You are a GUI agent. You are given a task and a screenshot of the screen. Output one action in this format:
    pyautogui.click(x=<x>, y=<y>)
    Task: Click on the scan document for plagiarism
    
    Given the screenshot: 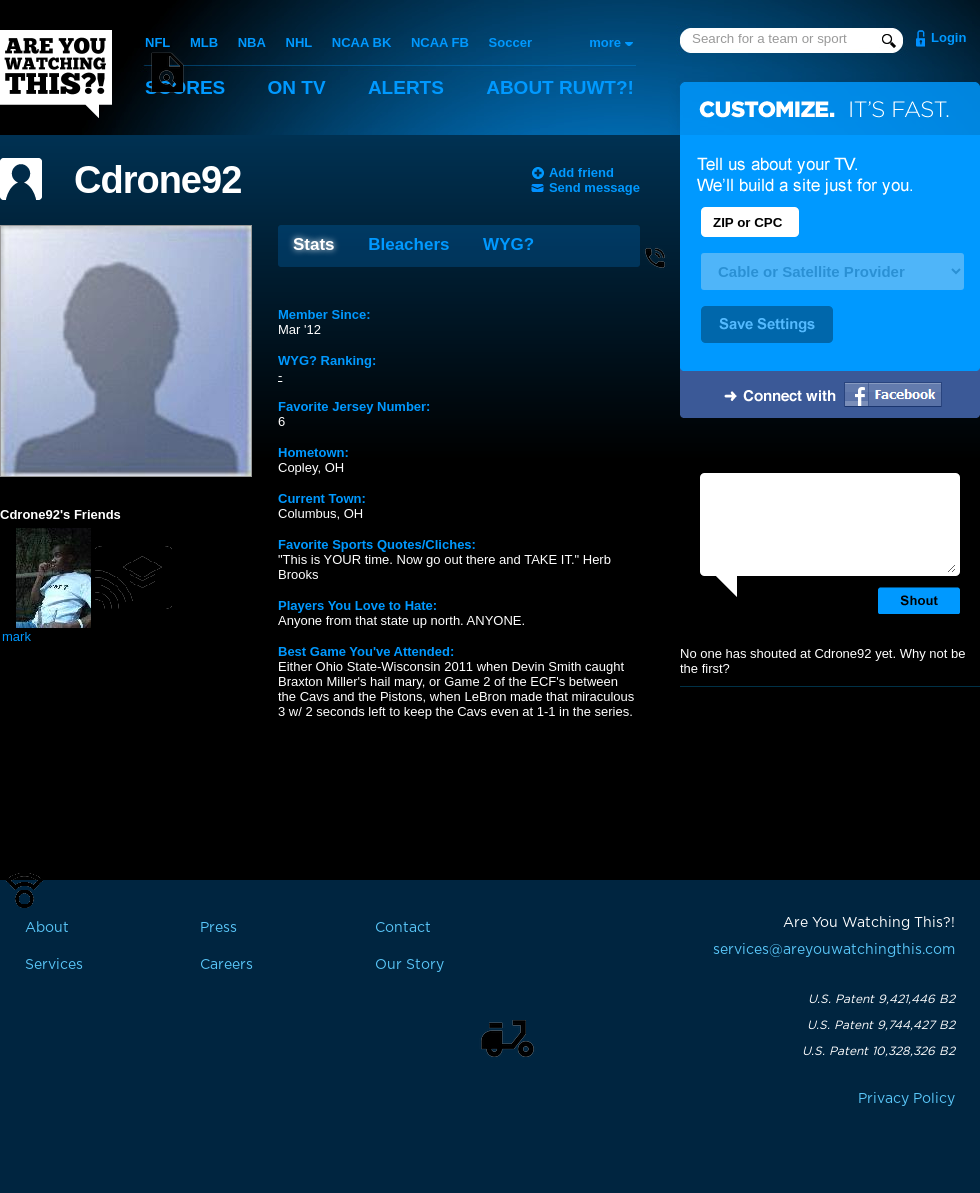 What is the action you would take?
    pyautogui.click(x=167, y=72)
    